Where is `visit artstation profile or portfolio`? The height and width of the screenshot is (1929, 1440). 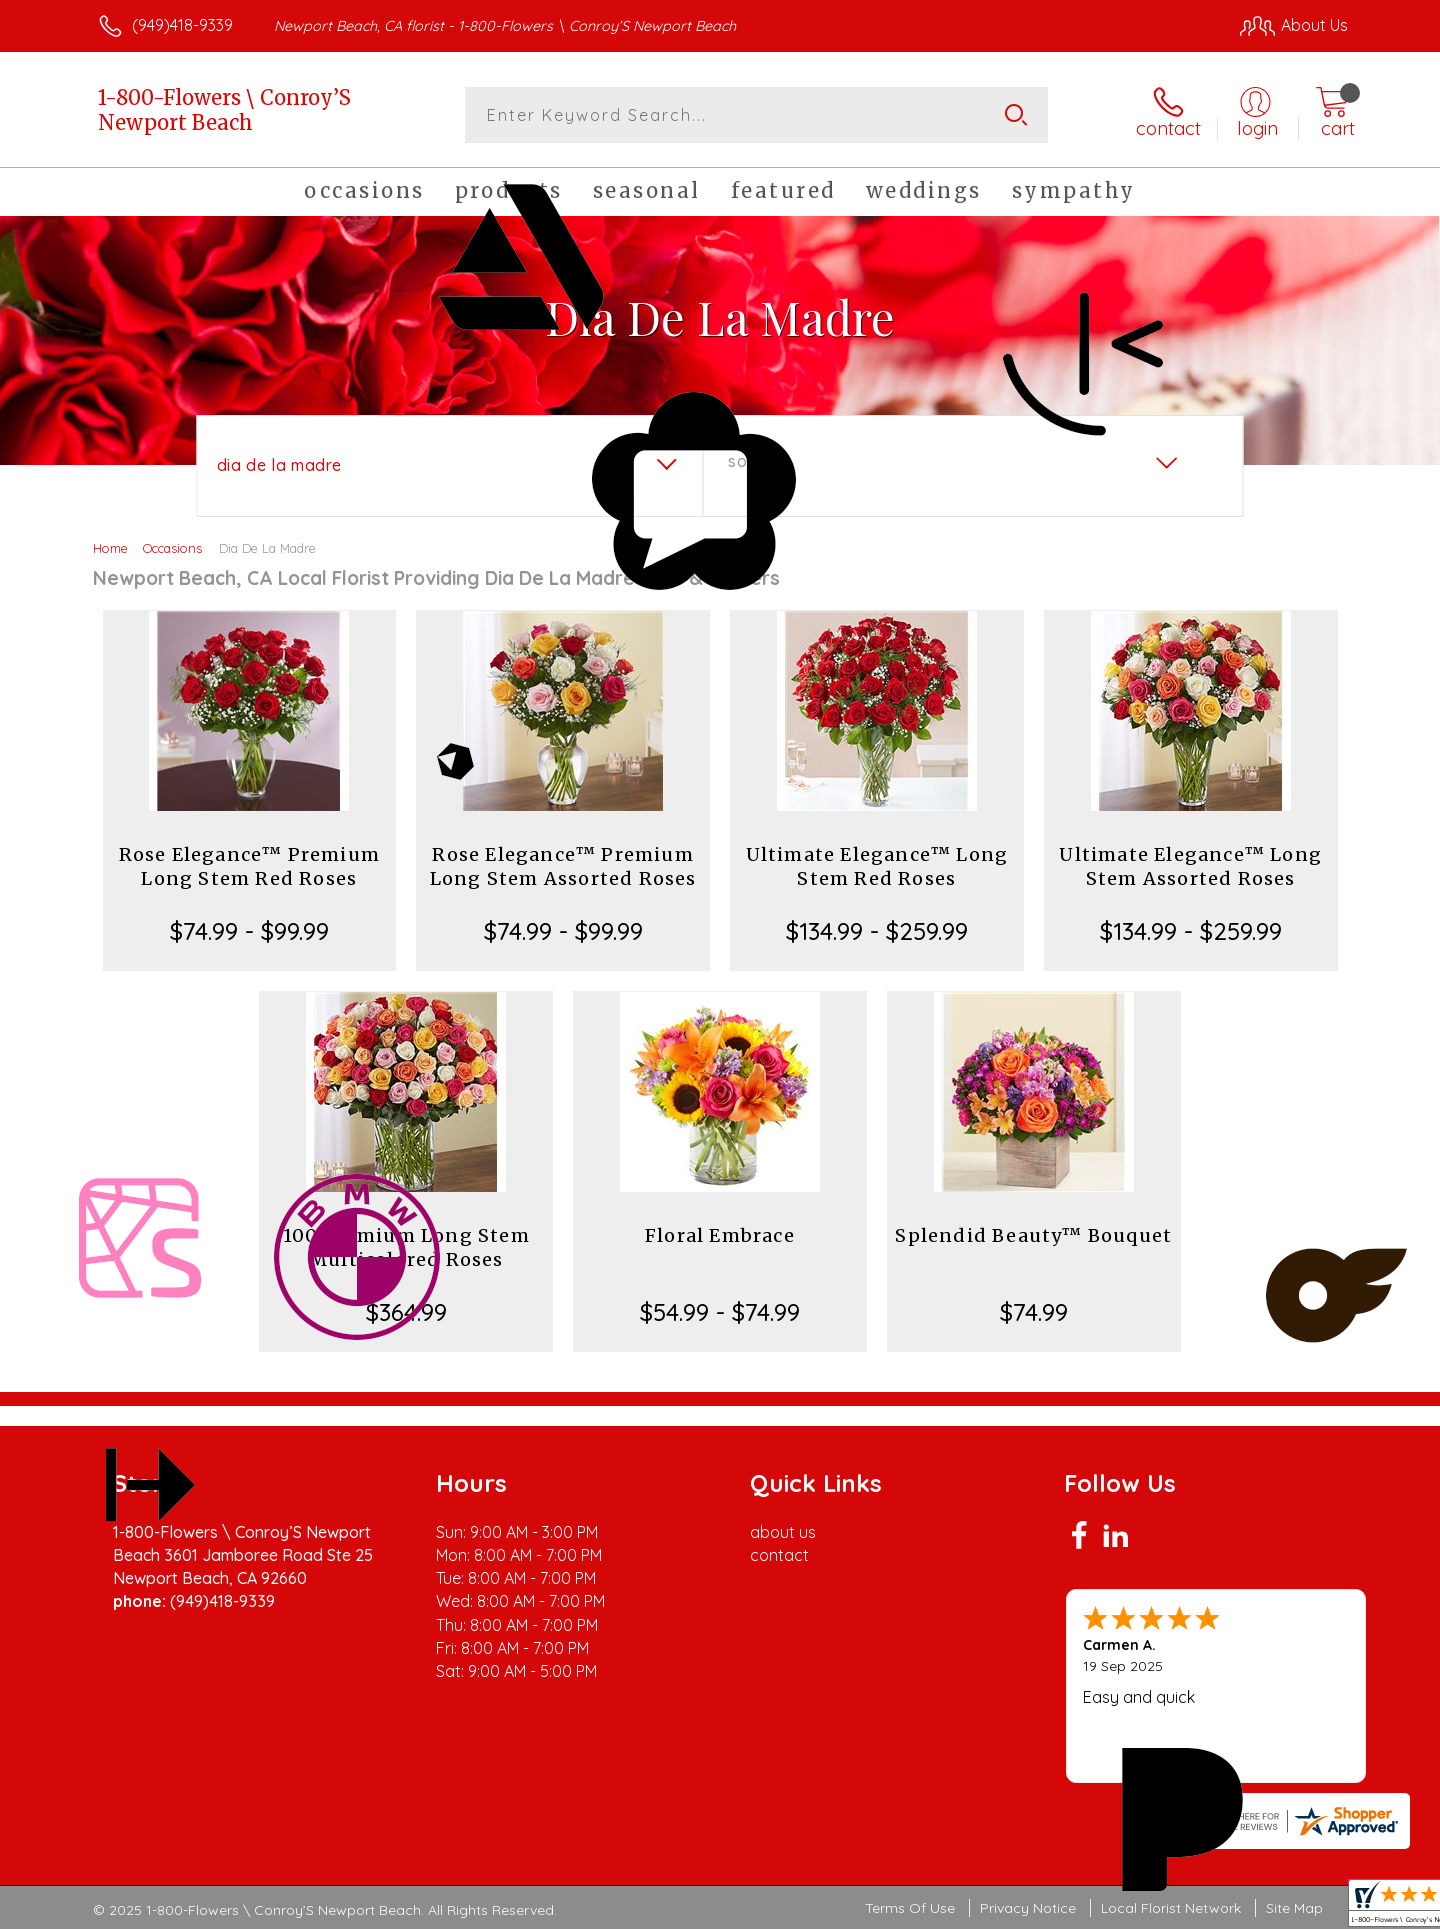
visit artstation profile or portfolio is located at coordinates (521, 257).